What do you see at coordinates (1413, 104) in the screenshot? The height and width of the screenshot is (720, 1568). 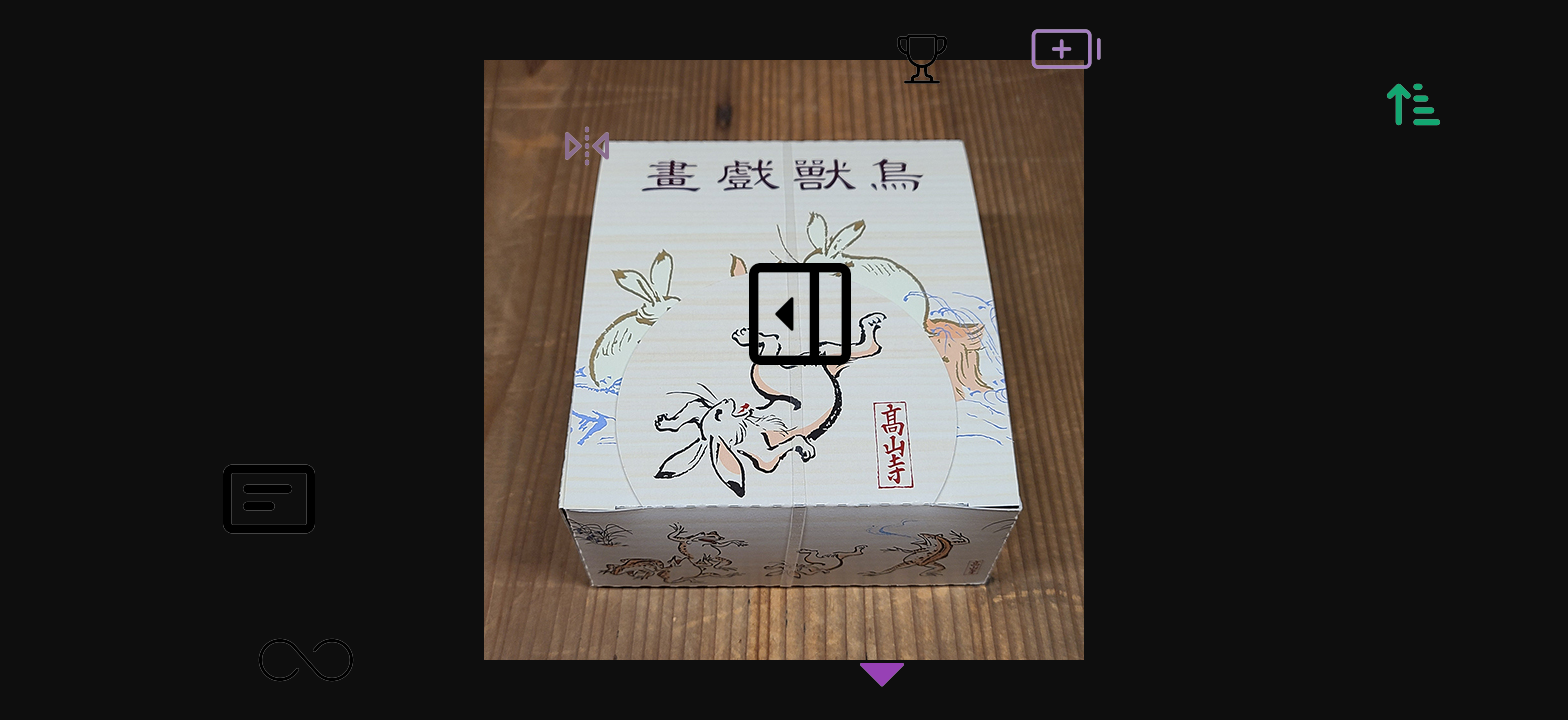 I see `sort items from smallest to largest` at bounding box center [1413, 104].